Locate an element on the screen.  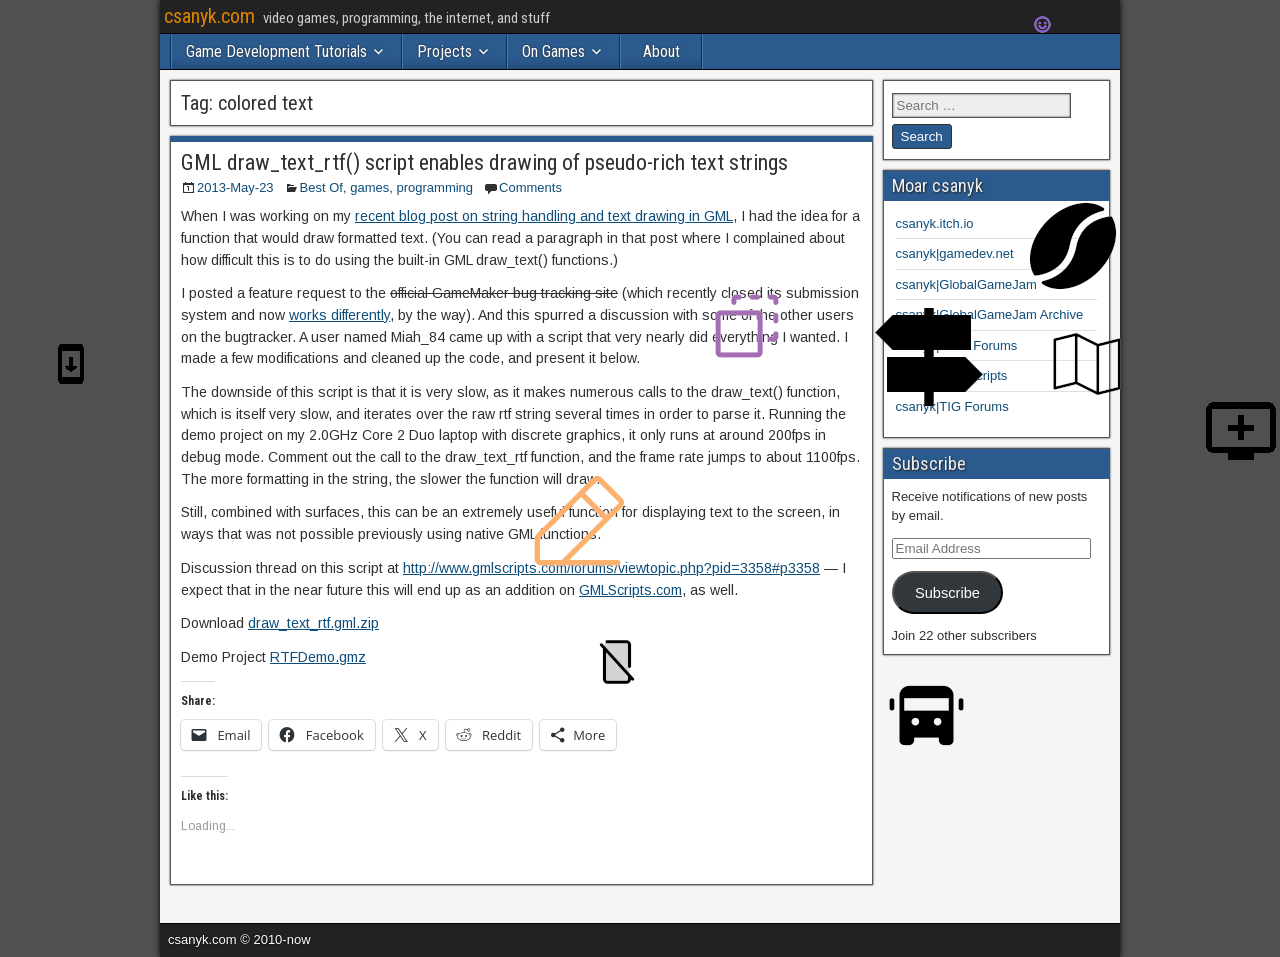
send selected element to background layer is located at coordinates (747, 326).